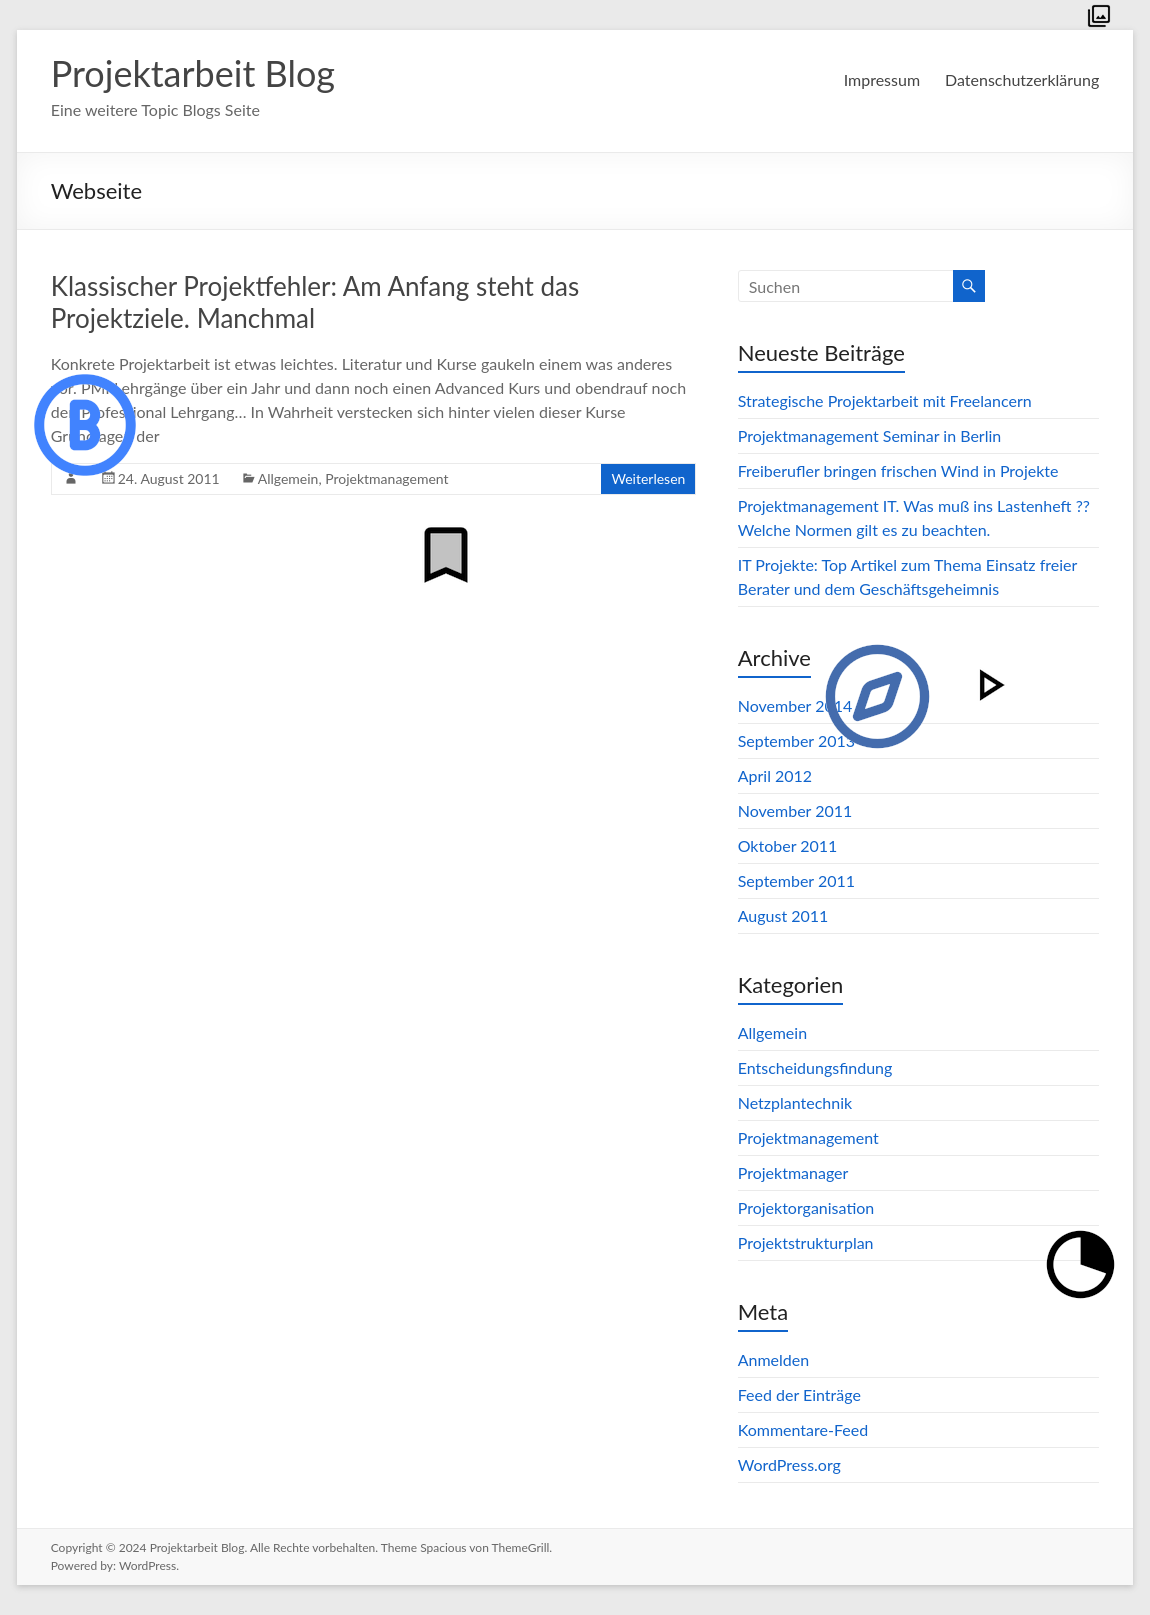 The image size is (1150, 1615). What do you see at coordinates (446, 555) in the screenshot?
I see `bookmark this item` at bounding box center [446, 555].